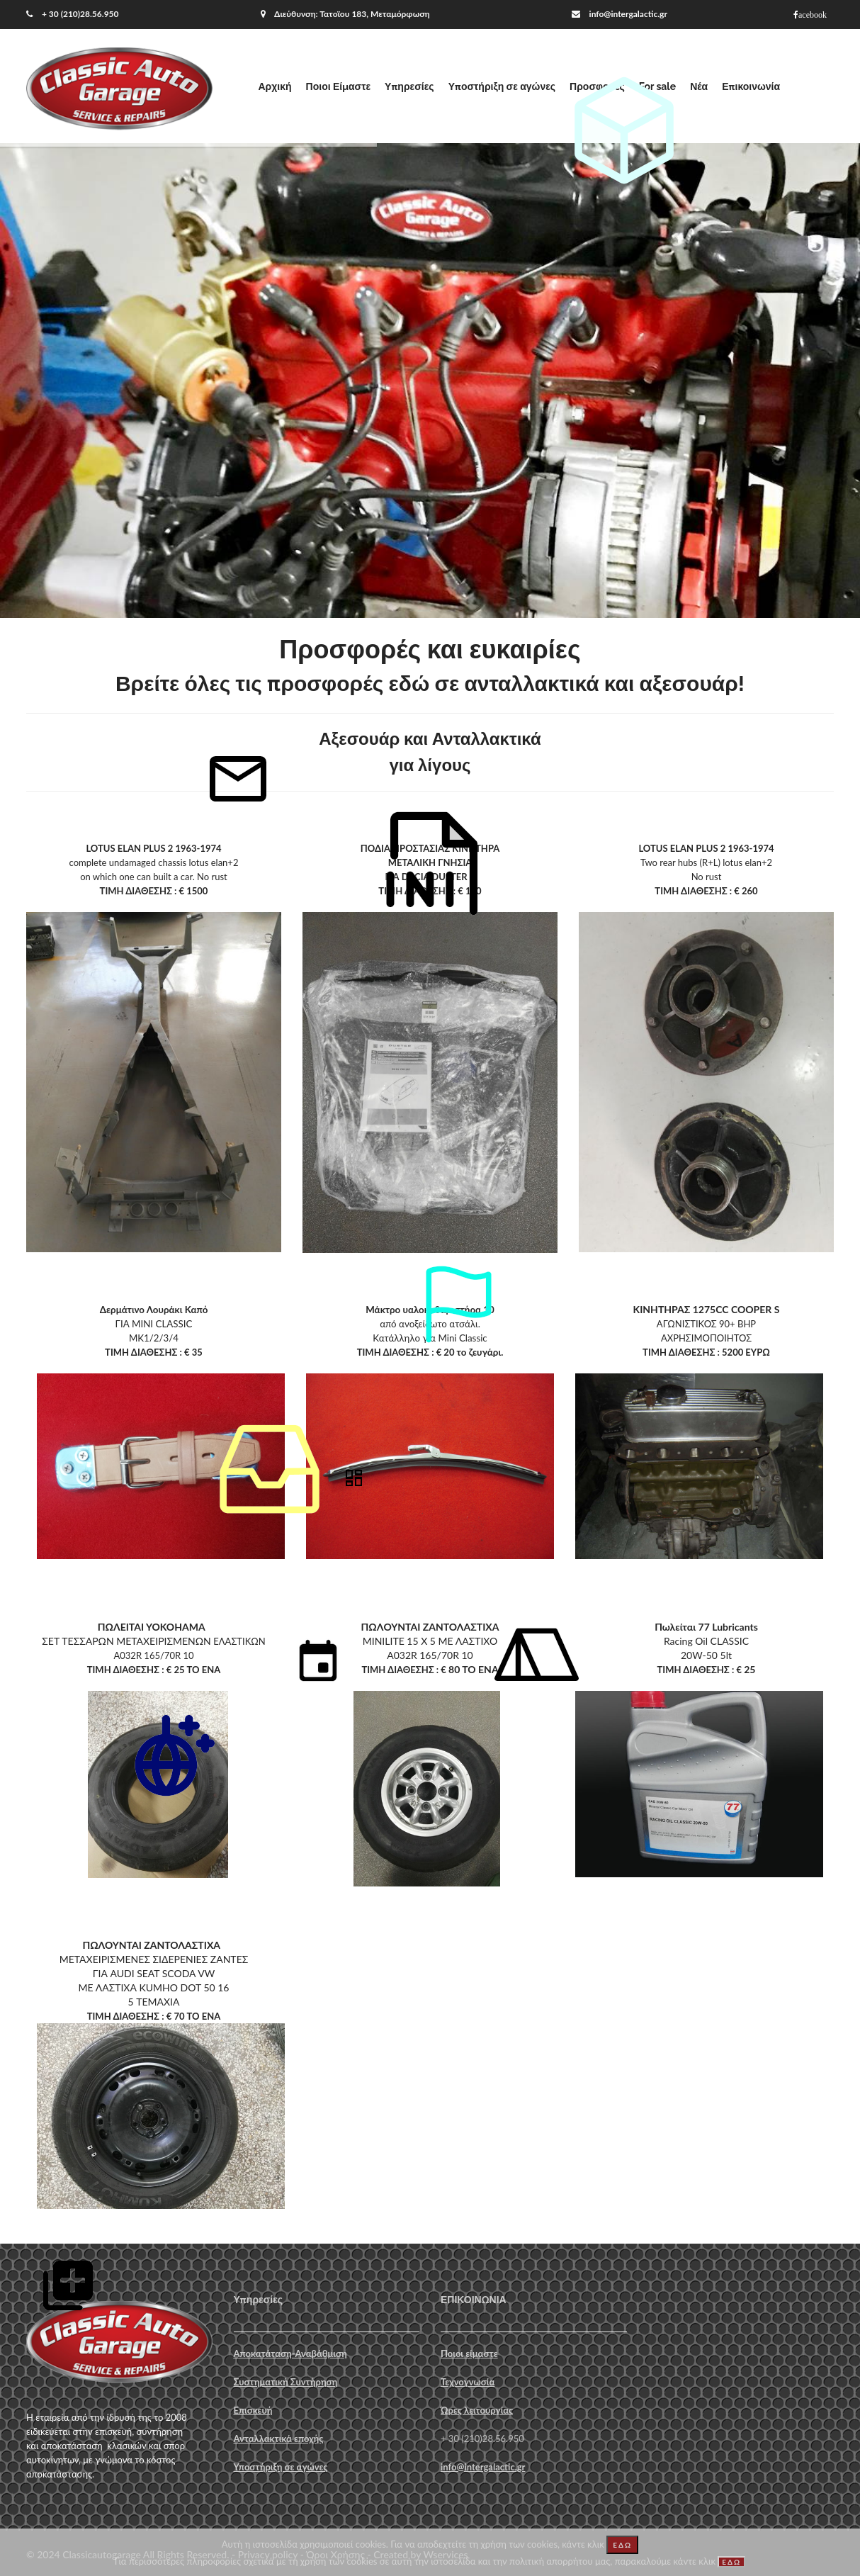 The image size is (860, 2576). What do you see at coordinates (238, 779) in the screenshot?
I see `view unread emails or messages` at bounding box center [238, 779].